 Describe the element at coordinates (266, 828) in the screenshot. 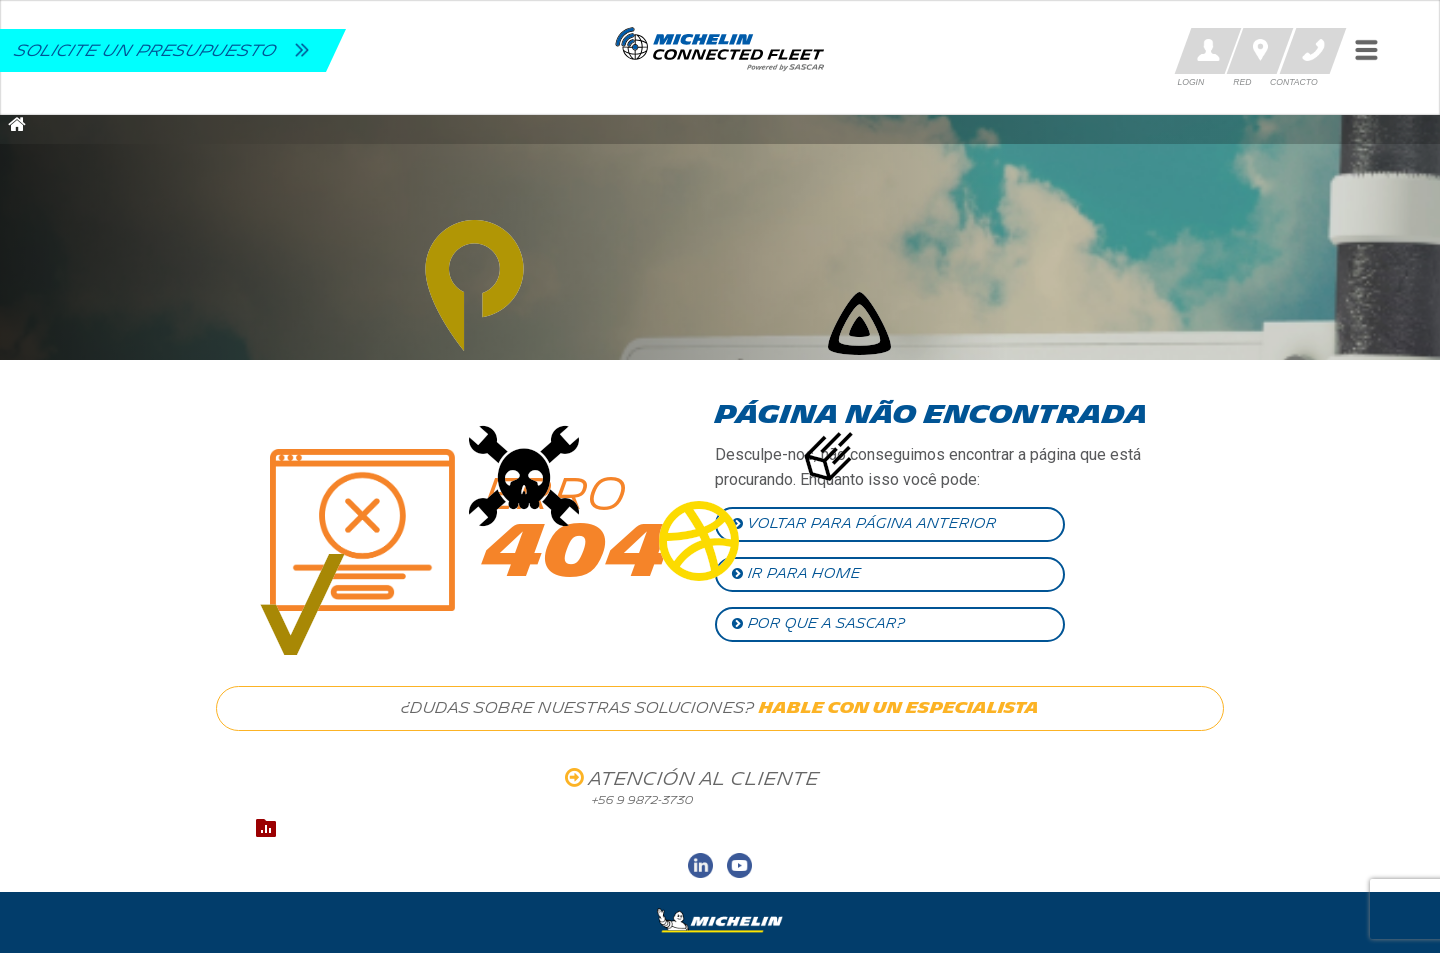

I see `open analytics or reports folder` at that location.